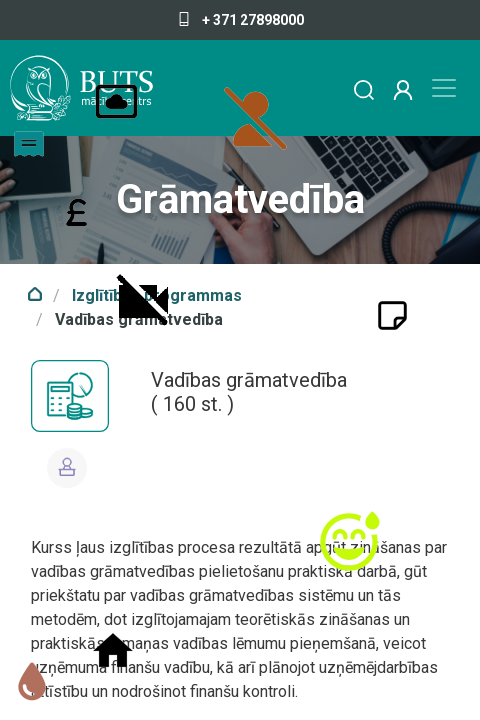 This screenshot has height=720, width=480. Describe the element at coordinates (143, 301) in the screenshot. I see `turn off camera or disable video` at that location.